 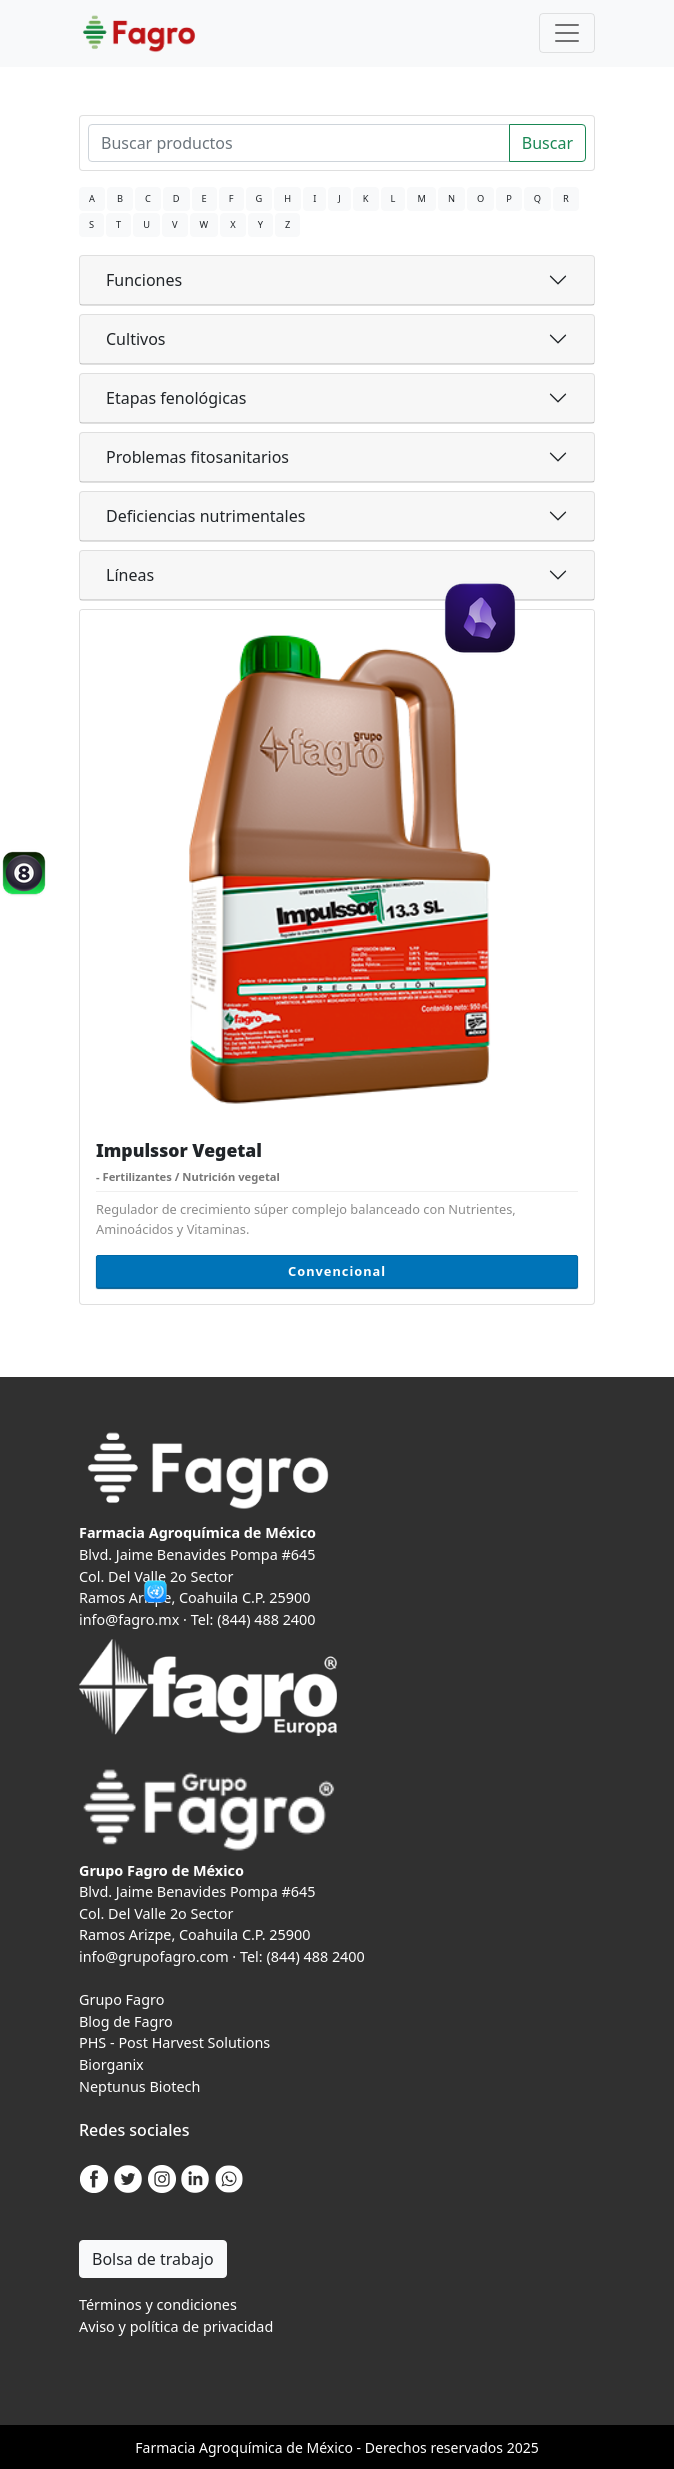 I want to click on open language and region settings, so click(x=155, y=1591).